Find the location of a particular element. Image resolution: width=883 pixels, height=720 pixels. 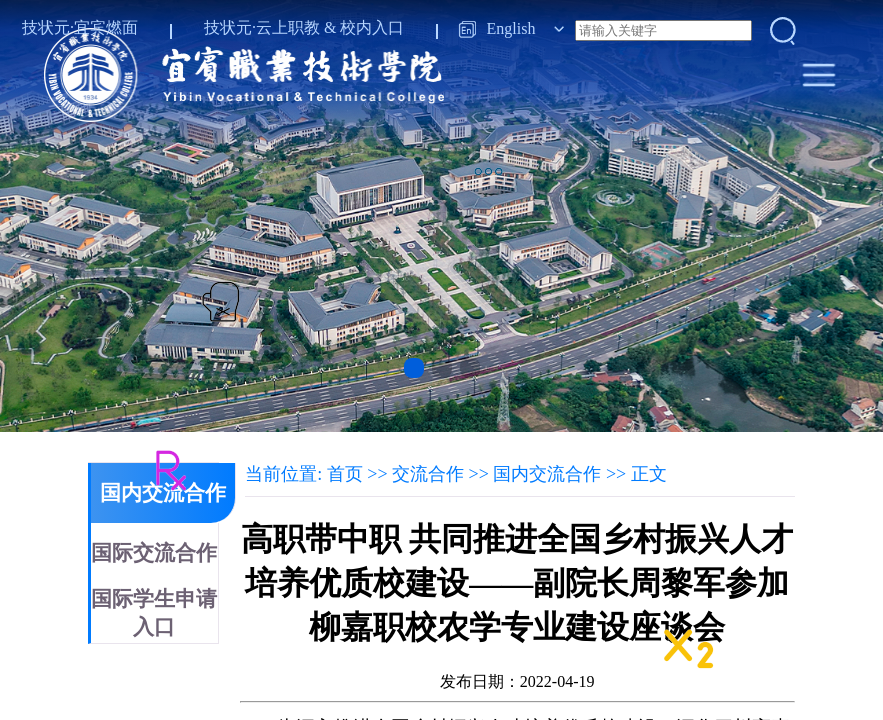

view prescription details is located at coordinates (169, 470).